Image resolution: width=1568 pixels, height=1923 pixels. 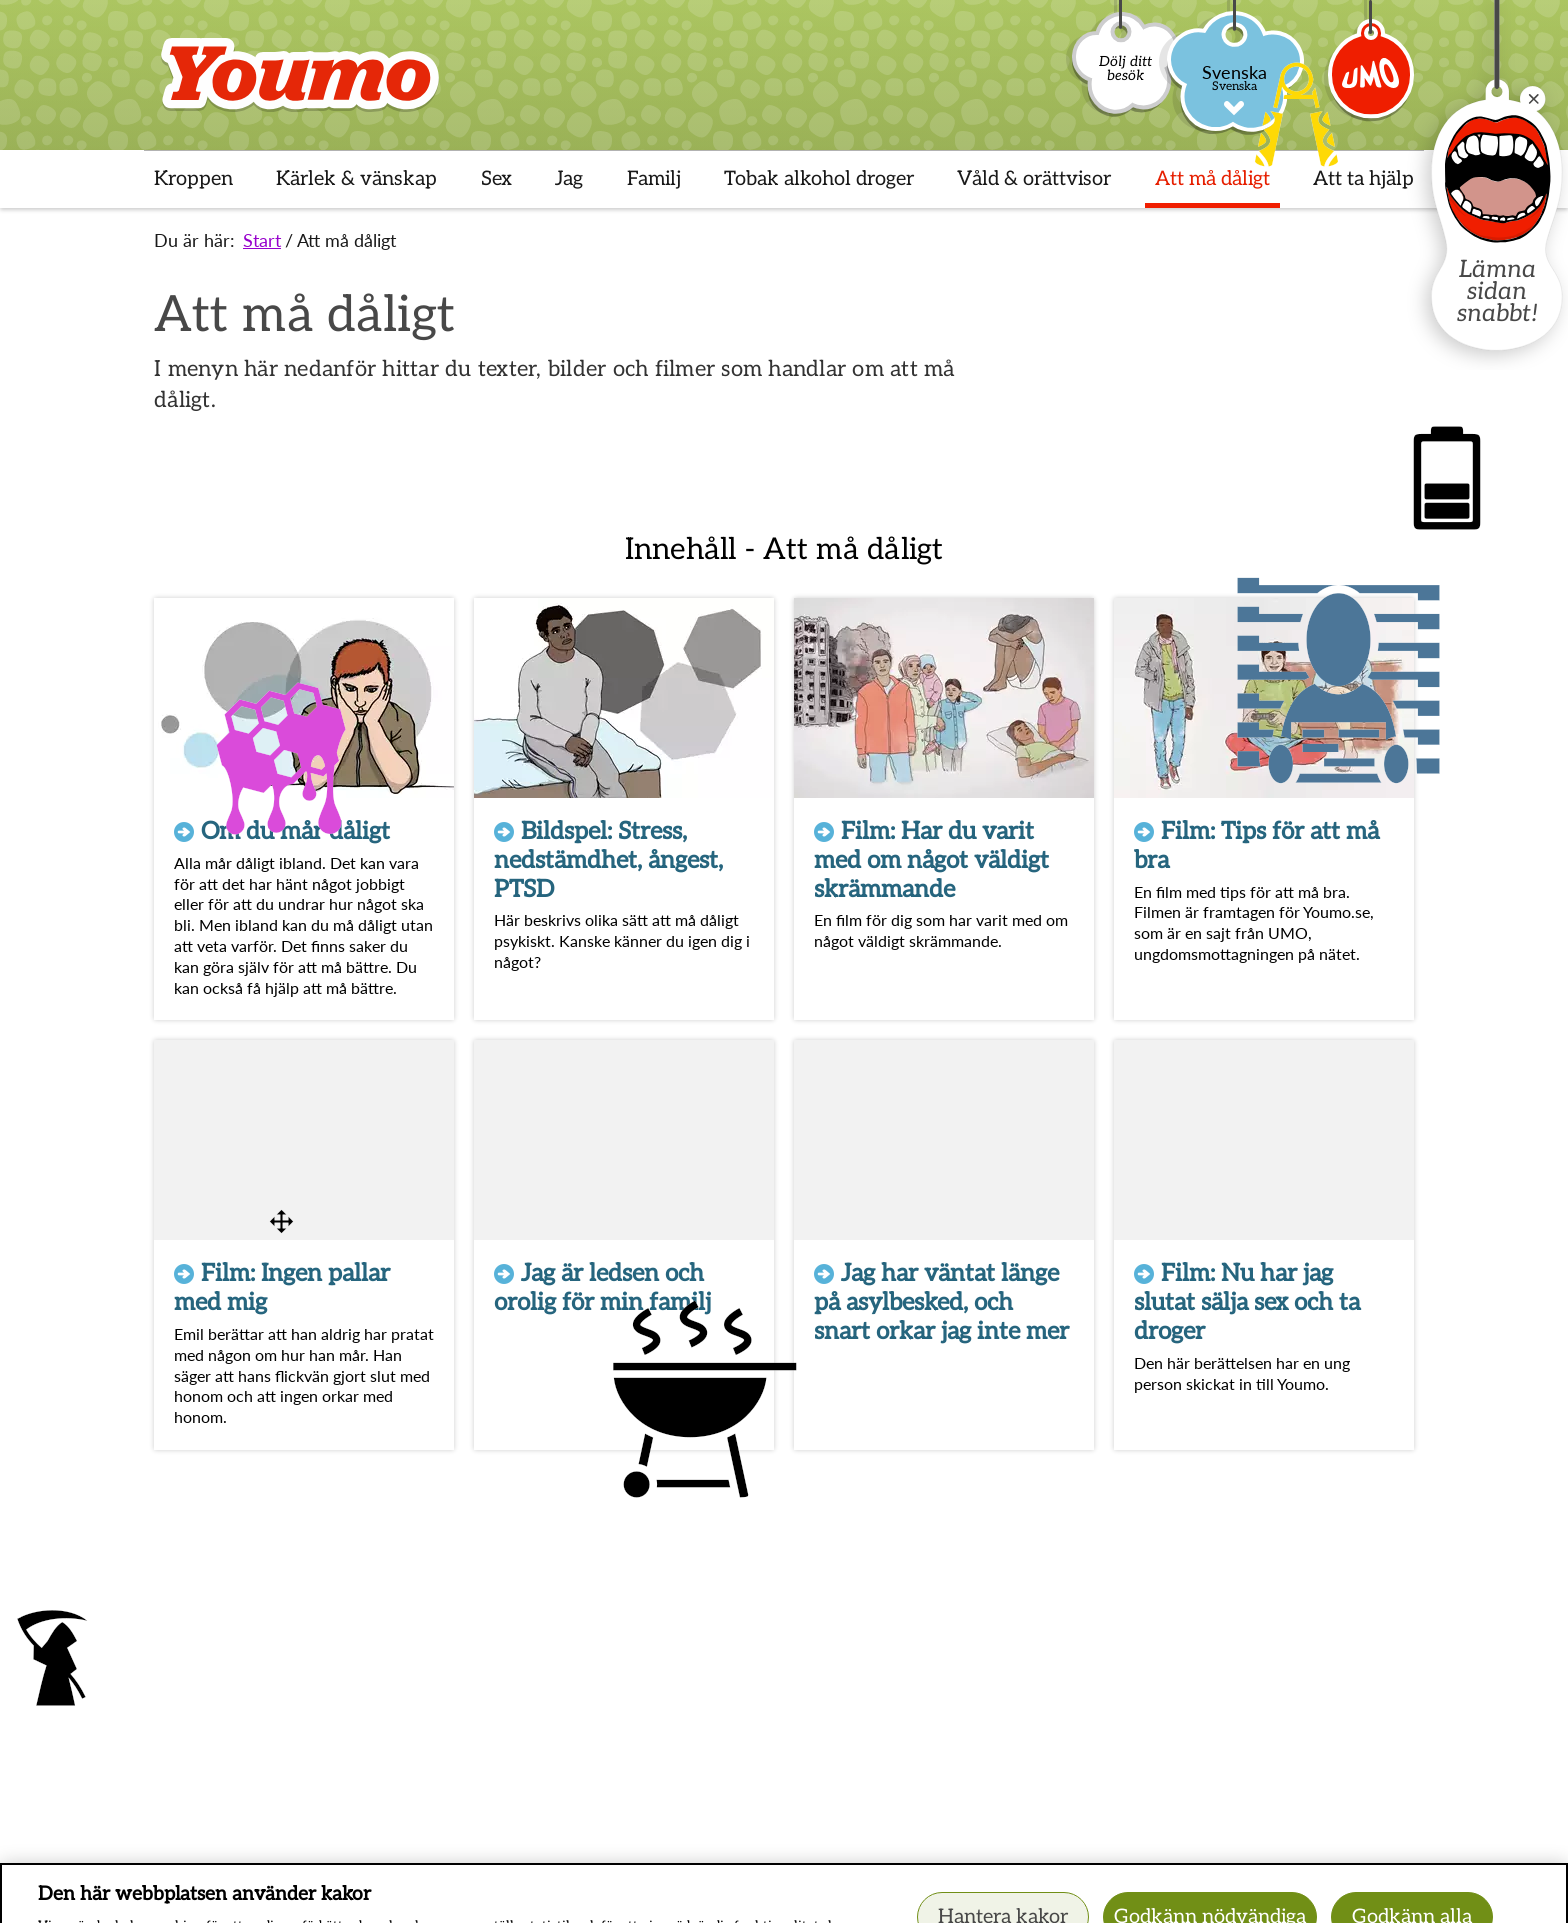 What do you see at coordinates (1338, 680) in the screenshot?
I see `view criminal record or booking photo` at bounding box center [1338, 680].